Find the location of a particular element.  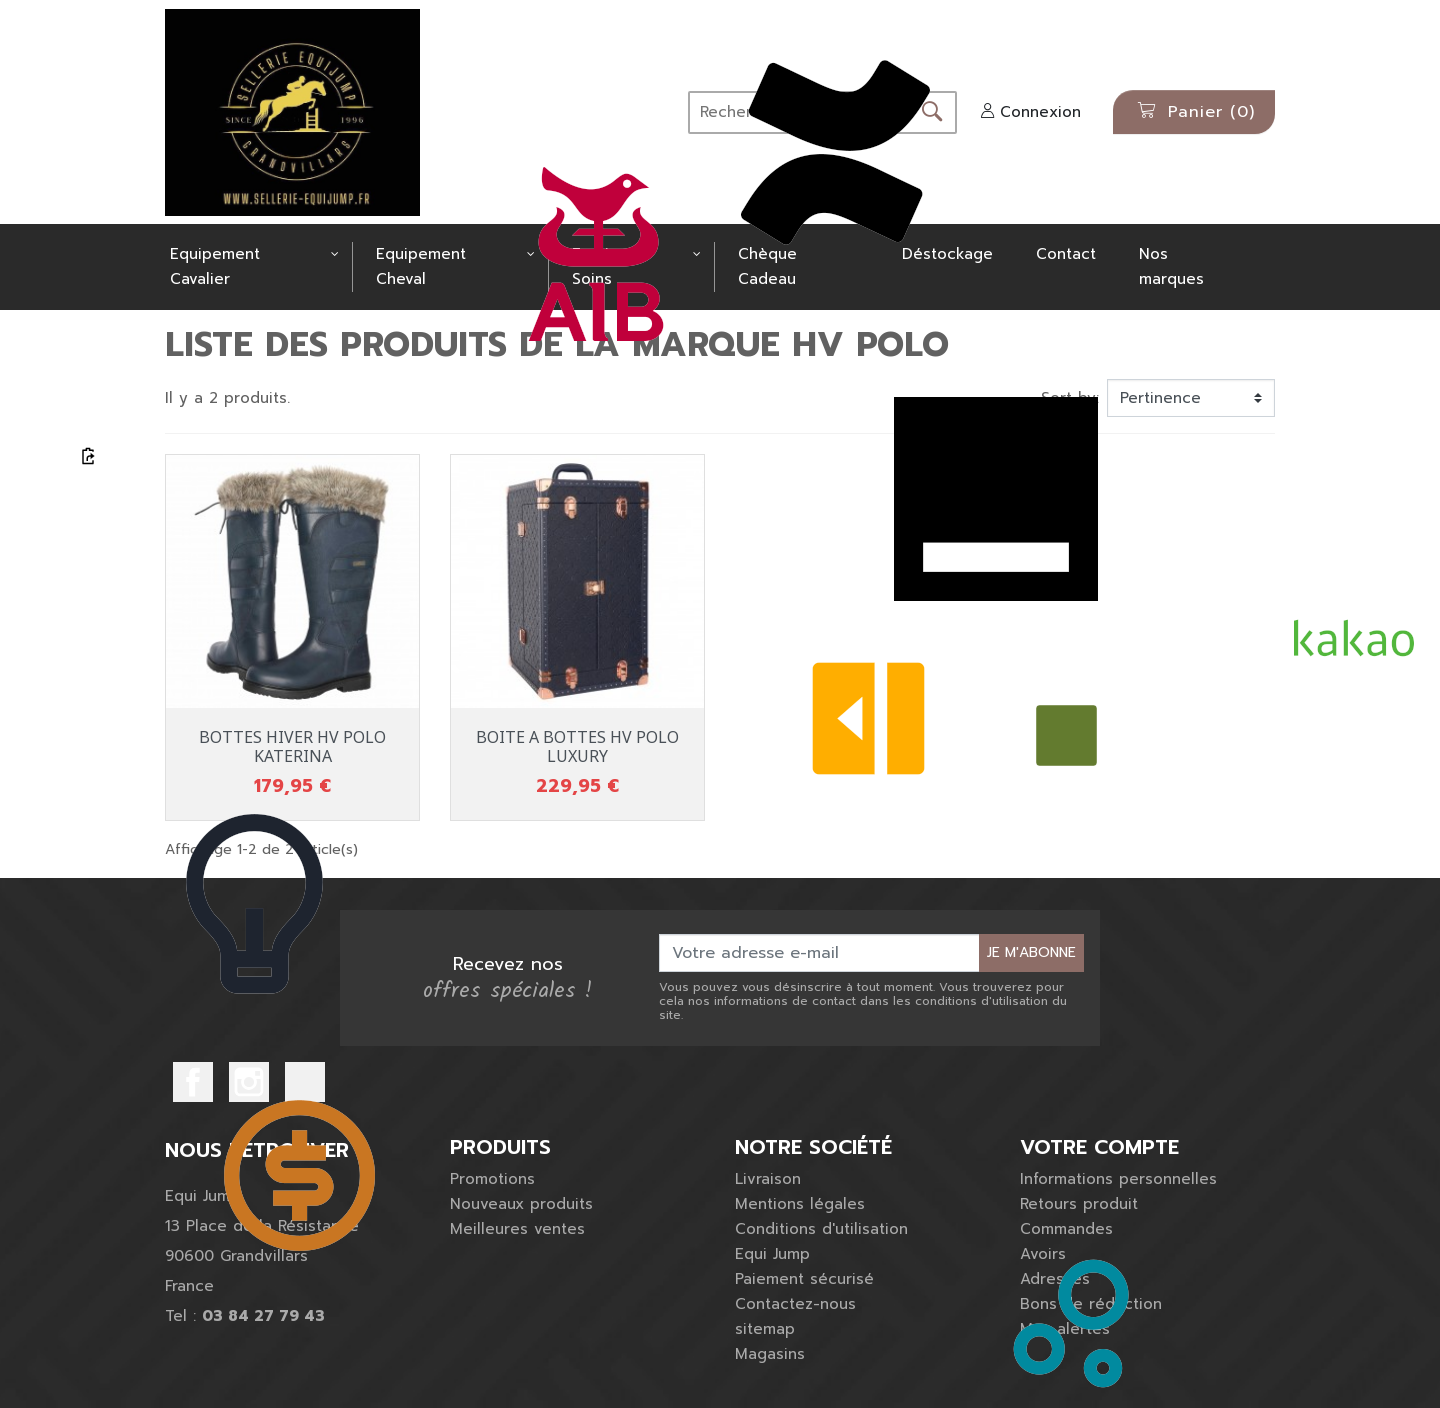

open Confluence workspace is located at coordinates (835, 152).